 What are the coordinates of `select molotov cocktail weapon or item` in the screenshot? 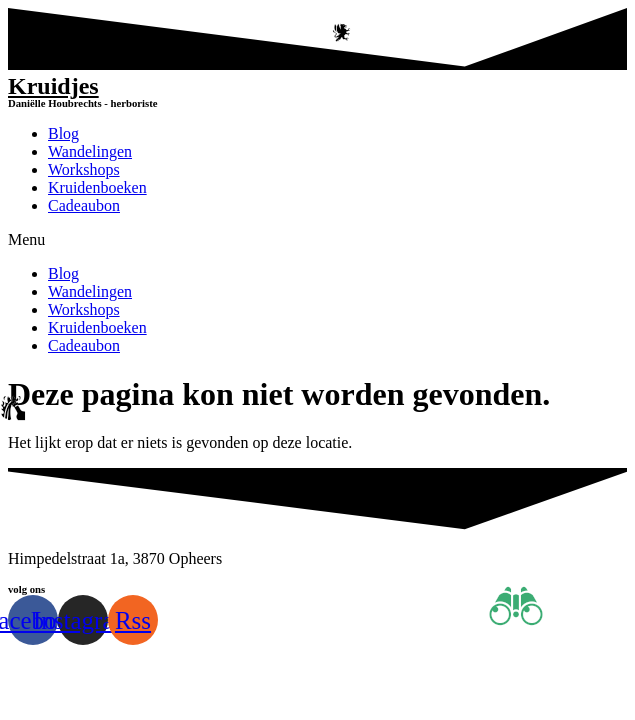 It's located at (13, 408).